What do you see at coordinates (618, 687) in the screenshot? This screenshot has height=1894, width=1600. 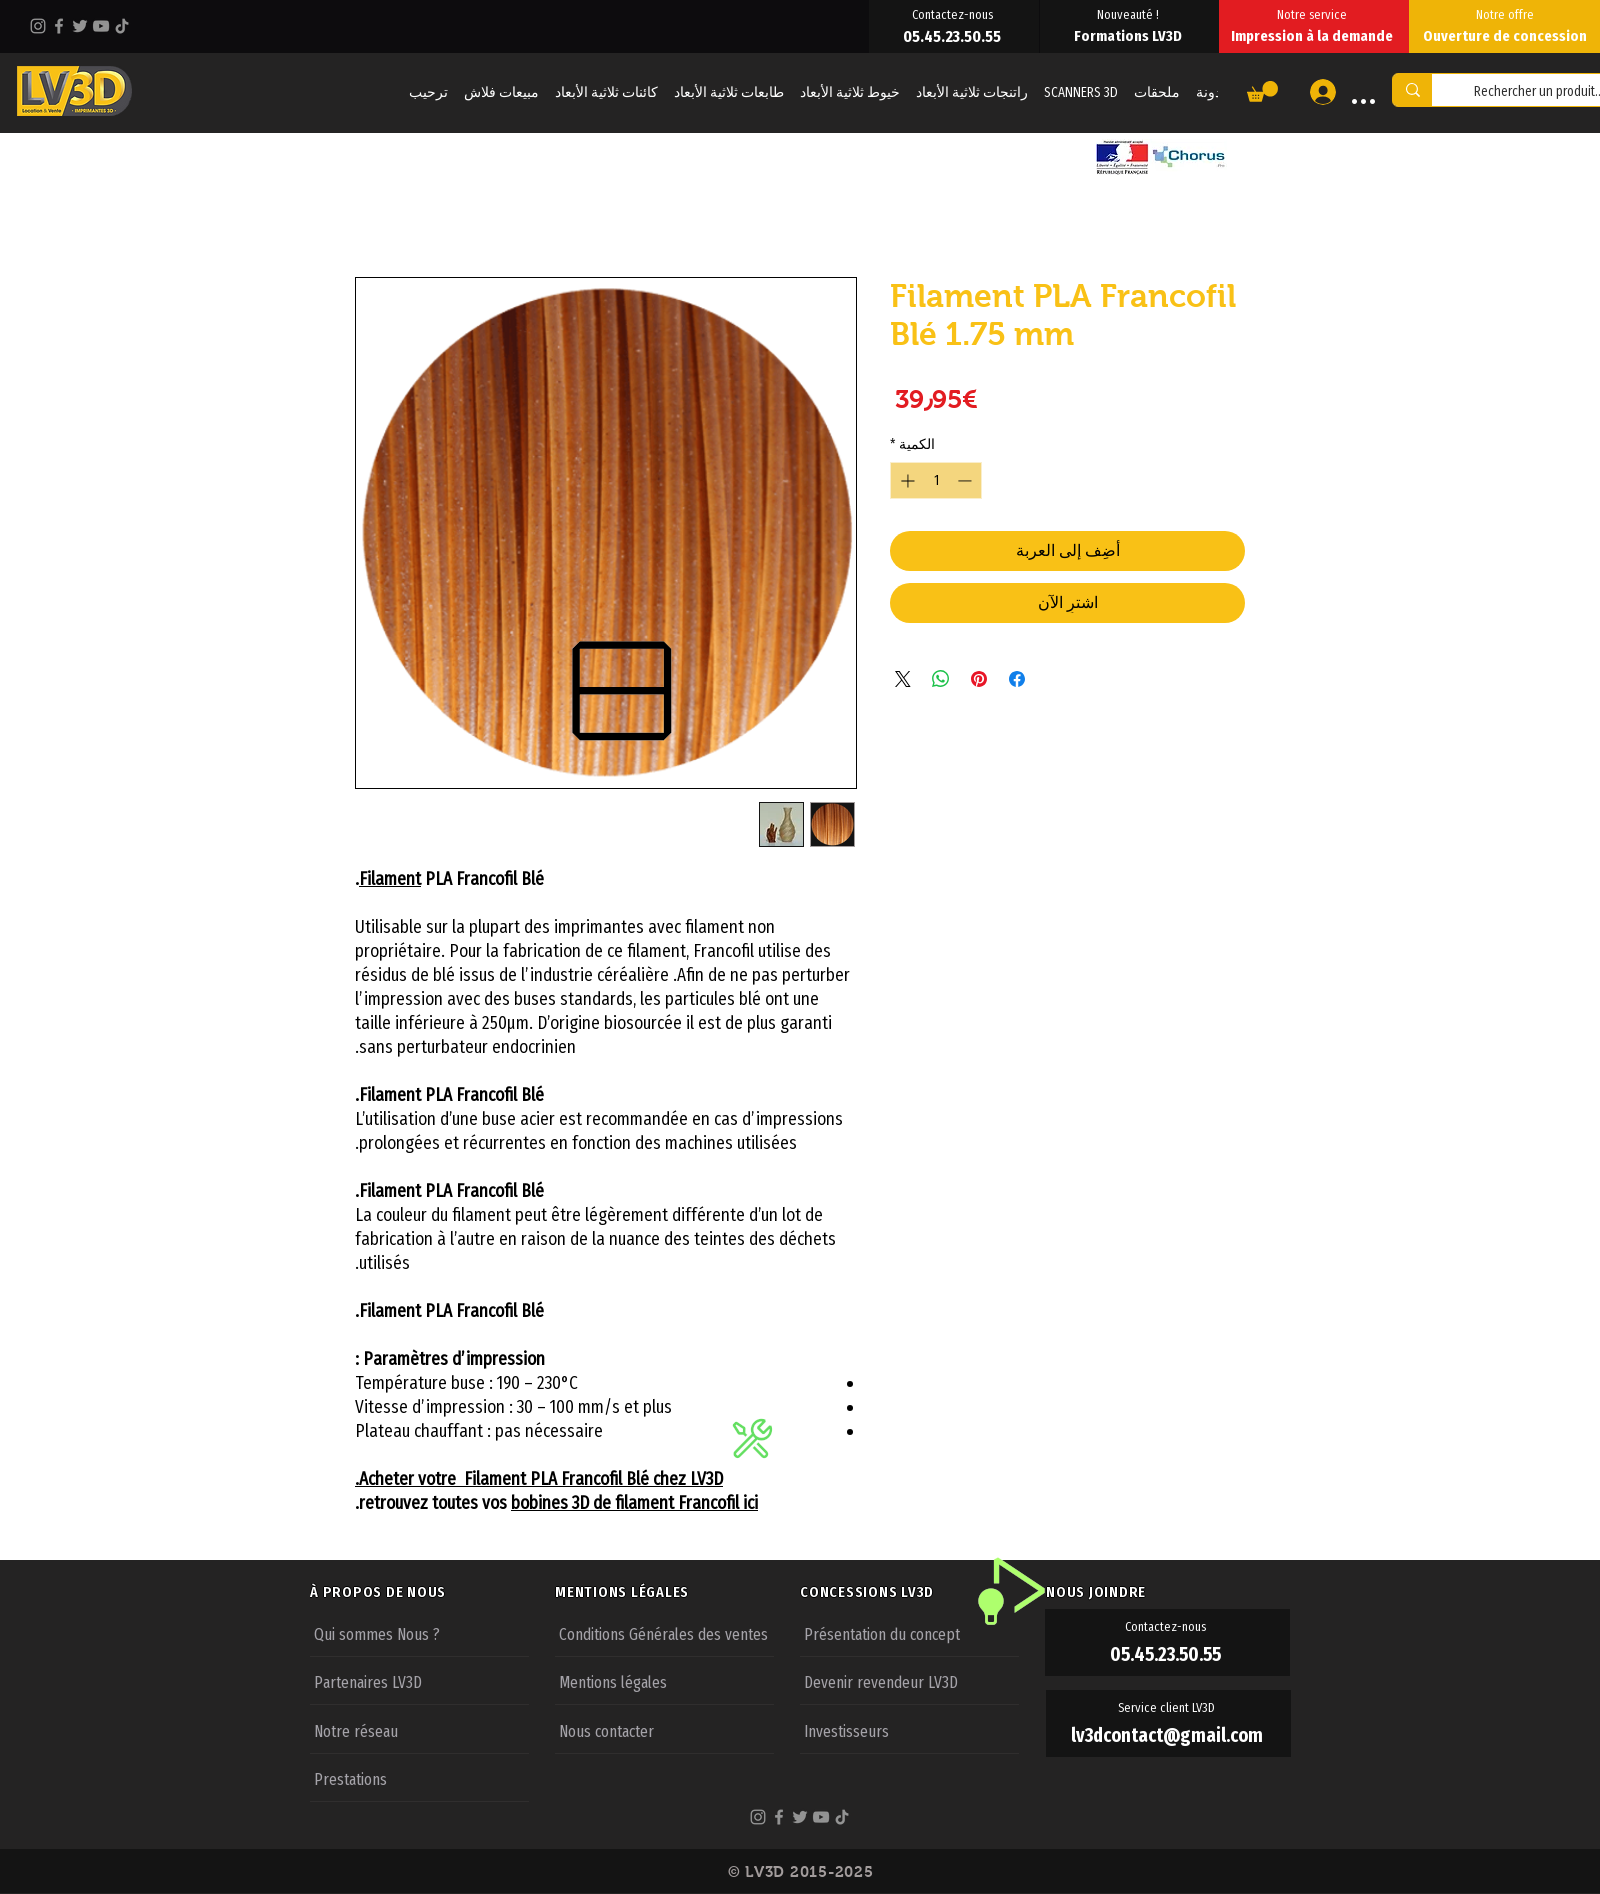 I see `split editor view horizontally` at bounding box center [618, 687].